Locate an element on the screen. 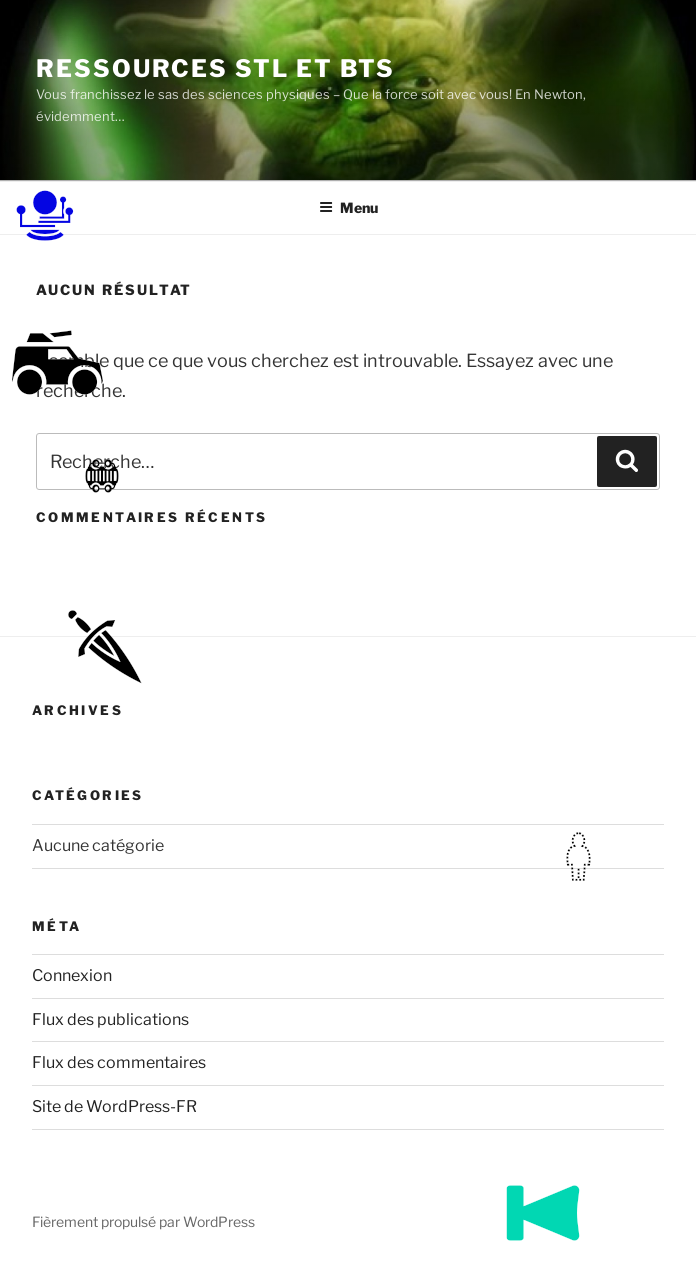 This screenshot has width=696, height=1271. toggle invisibility or stealth mode is located at coordinates (578, 856).